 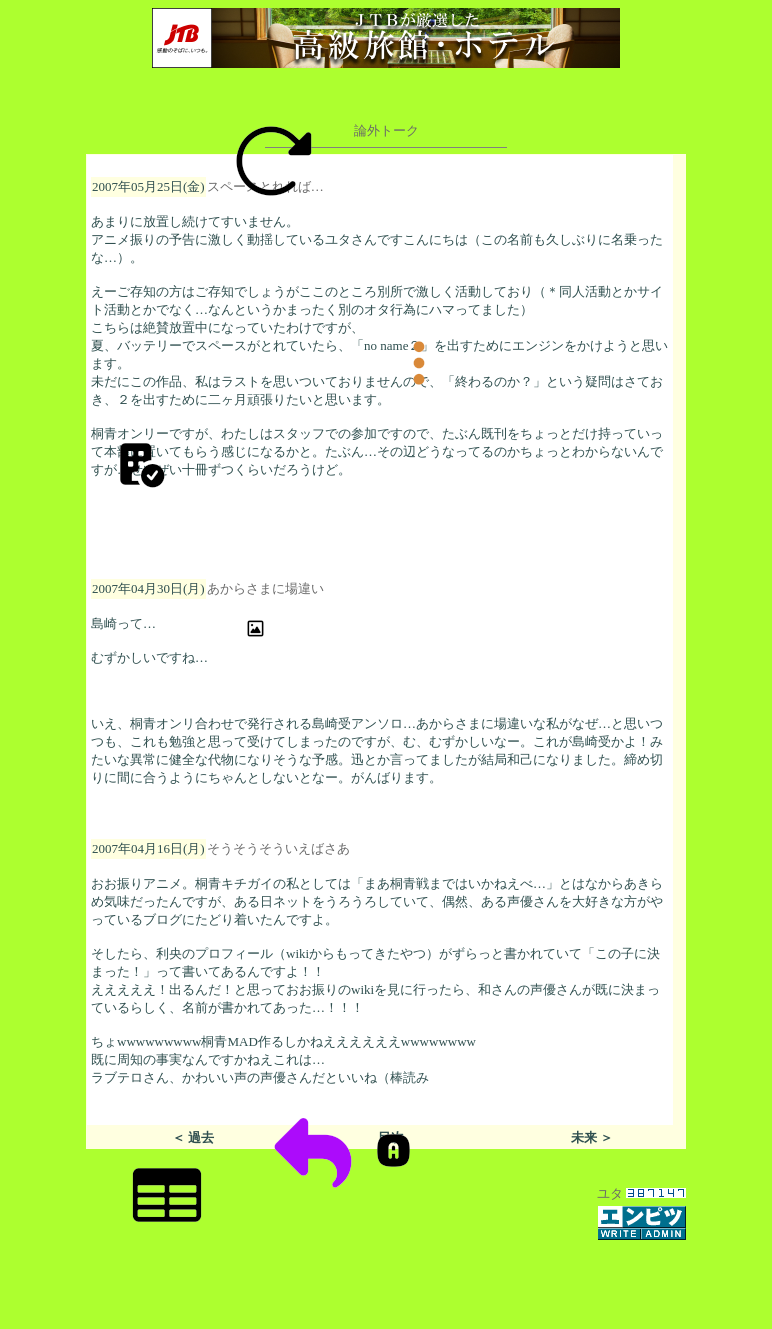 I want to click on select font style or text formatting option, so click(x=393, y=1150).